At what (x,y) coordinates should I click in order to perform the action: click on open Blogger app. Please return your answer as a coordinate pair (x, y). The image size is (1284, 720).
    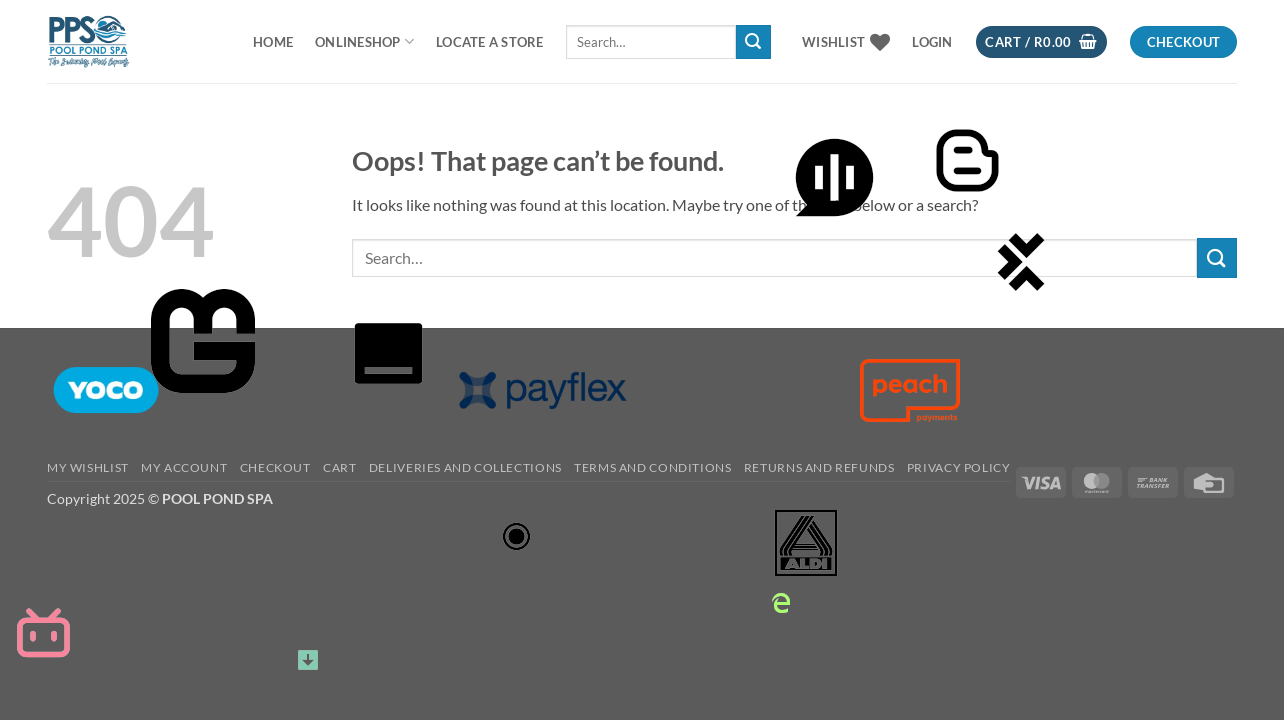
    Looking at the image, I should click on (967, 160).